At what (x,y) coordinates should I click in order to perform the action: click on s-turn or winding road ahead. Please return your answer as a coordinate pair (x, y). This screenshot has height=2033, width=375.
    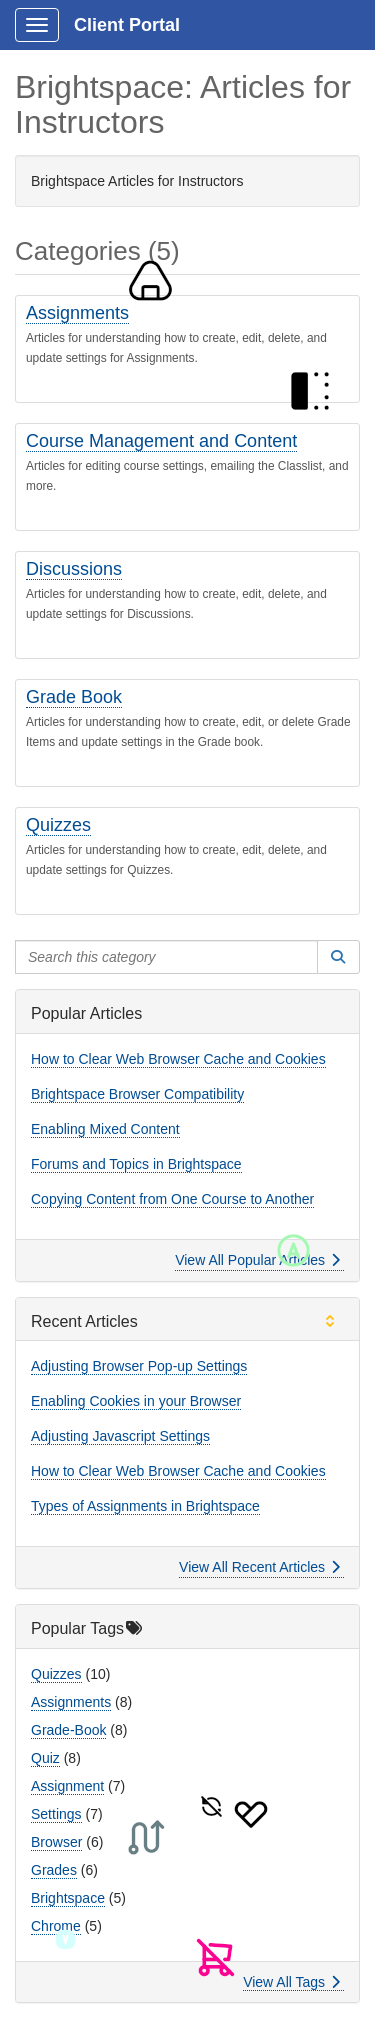
    Looking at the image, I should click on (145, 1837).